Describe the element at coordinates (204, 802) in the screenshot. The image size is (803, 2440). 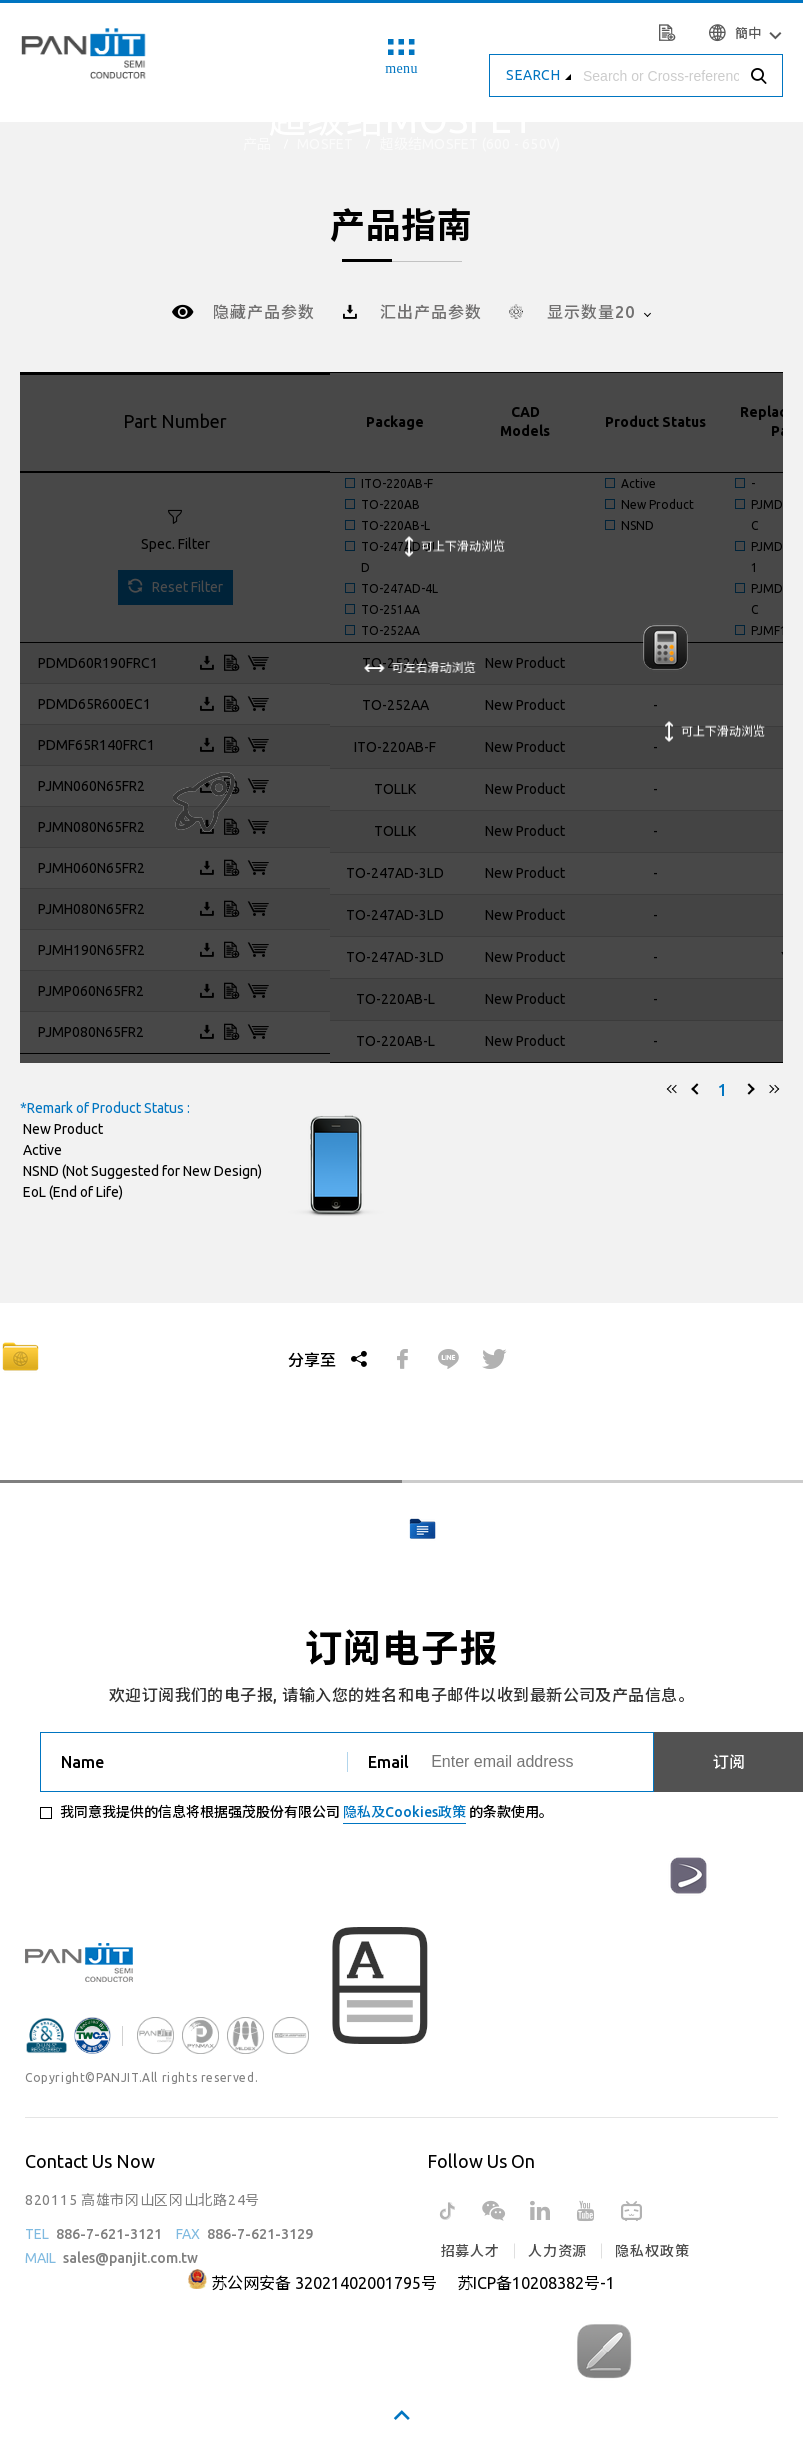
I see `launch applications or open app drawer` at that location.